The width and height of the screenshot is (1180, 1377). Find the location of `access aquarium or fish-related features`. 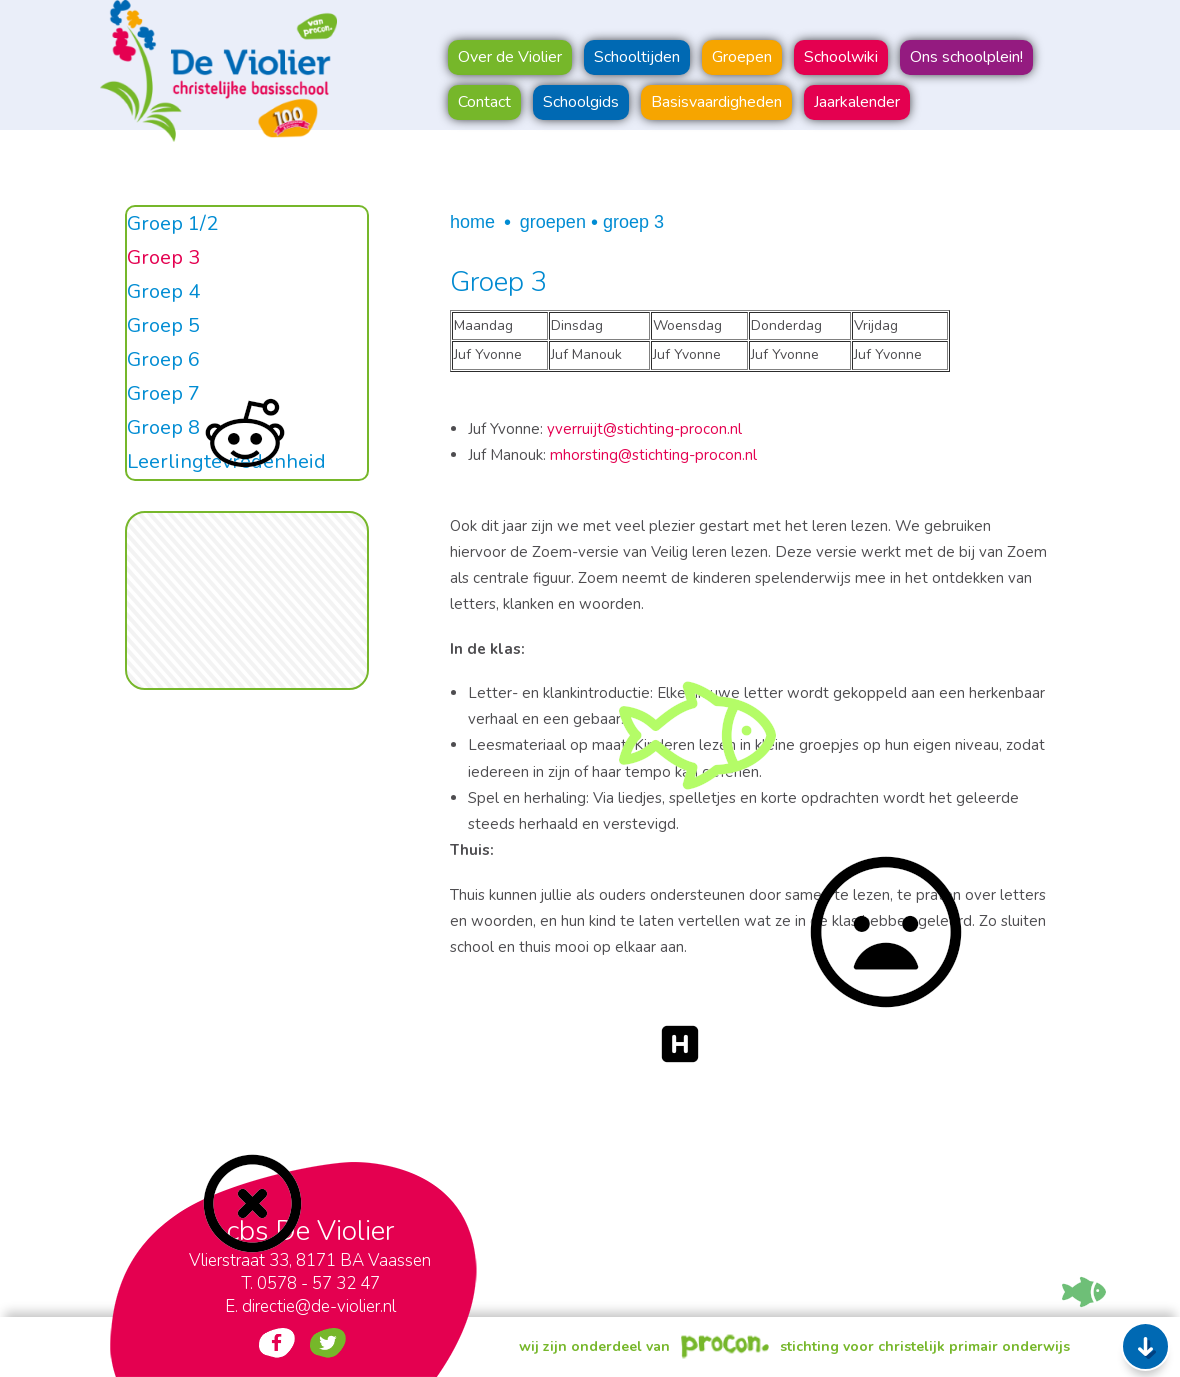

access aquarium or fish-related features is located at coordinates (1084, 1292).